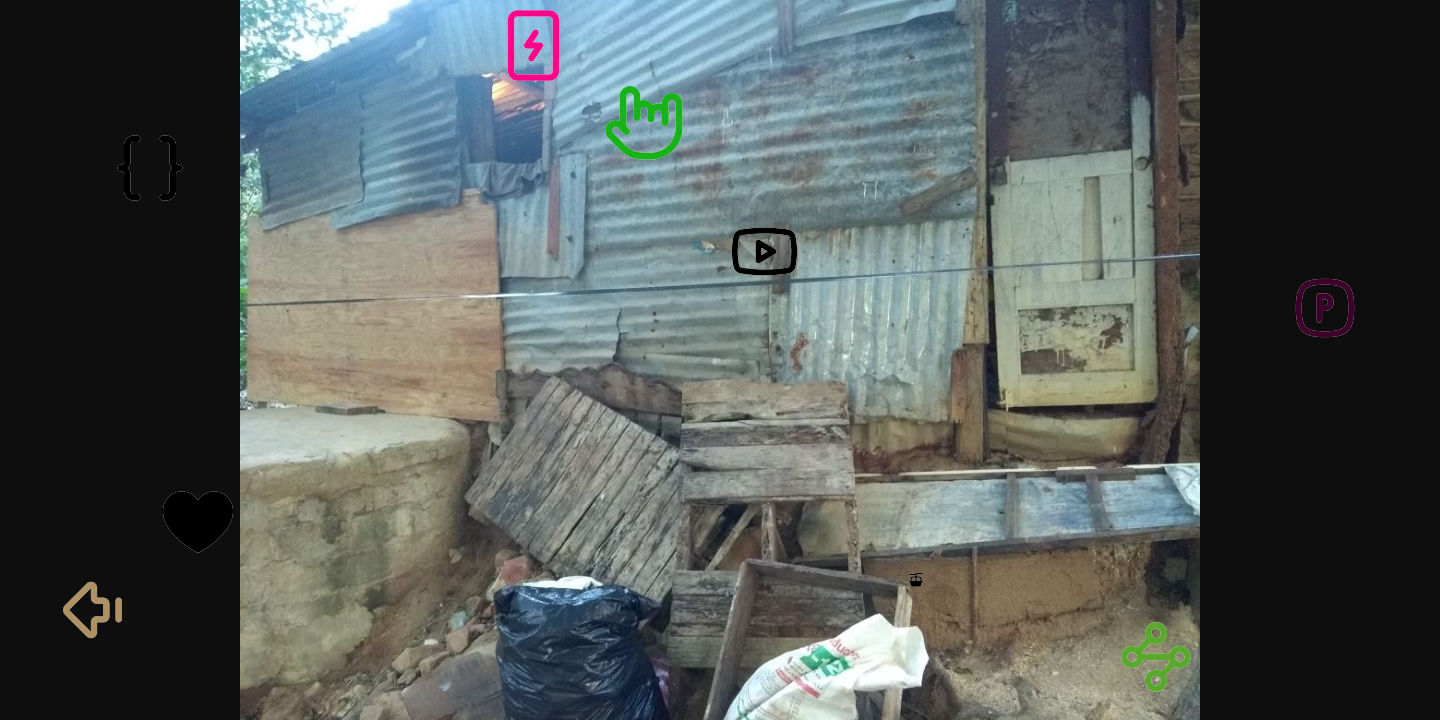  Describe the element at coordinates (1156, 657) in the screenshot. I see `view route waypoints or path nodes` at that location.